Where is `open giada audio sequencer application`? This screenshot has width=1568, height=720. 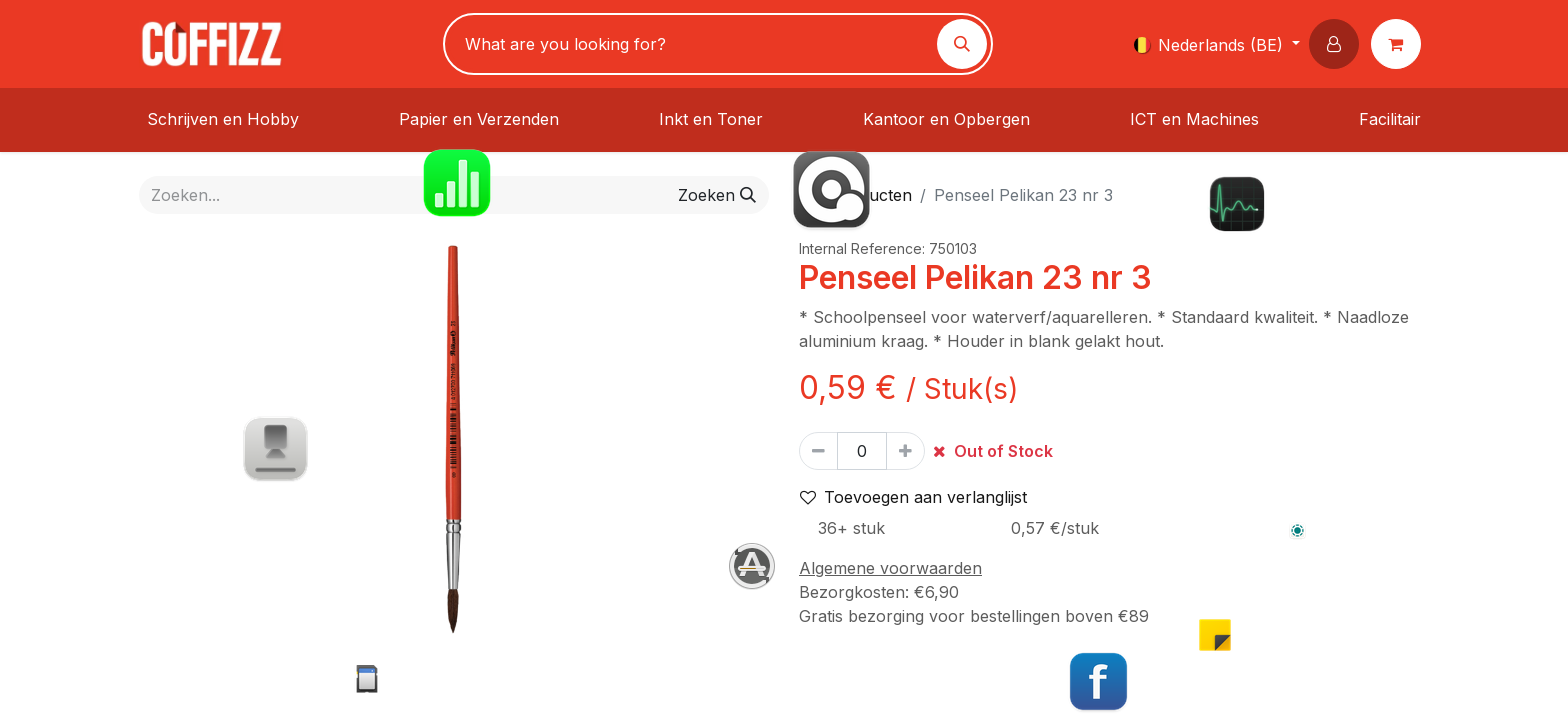
open giada audio sequencer application is located at coordinates (831, 189).